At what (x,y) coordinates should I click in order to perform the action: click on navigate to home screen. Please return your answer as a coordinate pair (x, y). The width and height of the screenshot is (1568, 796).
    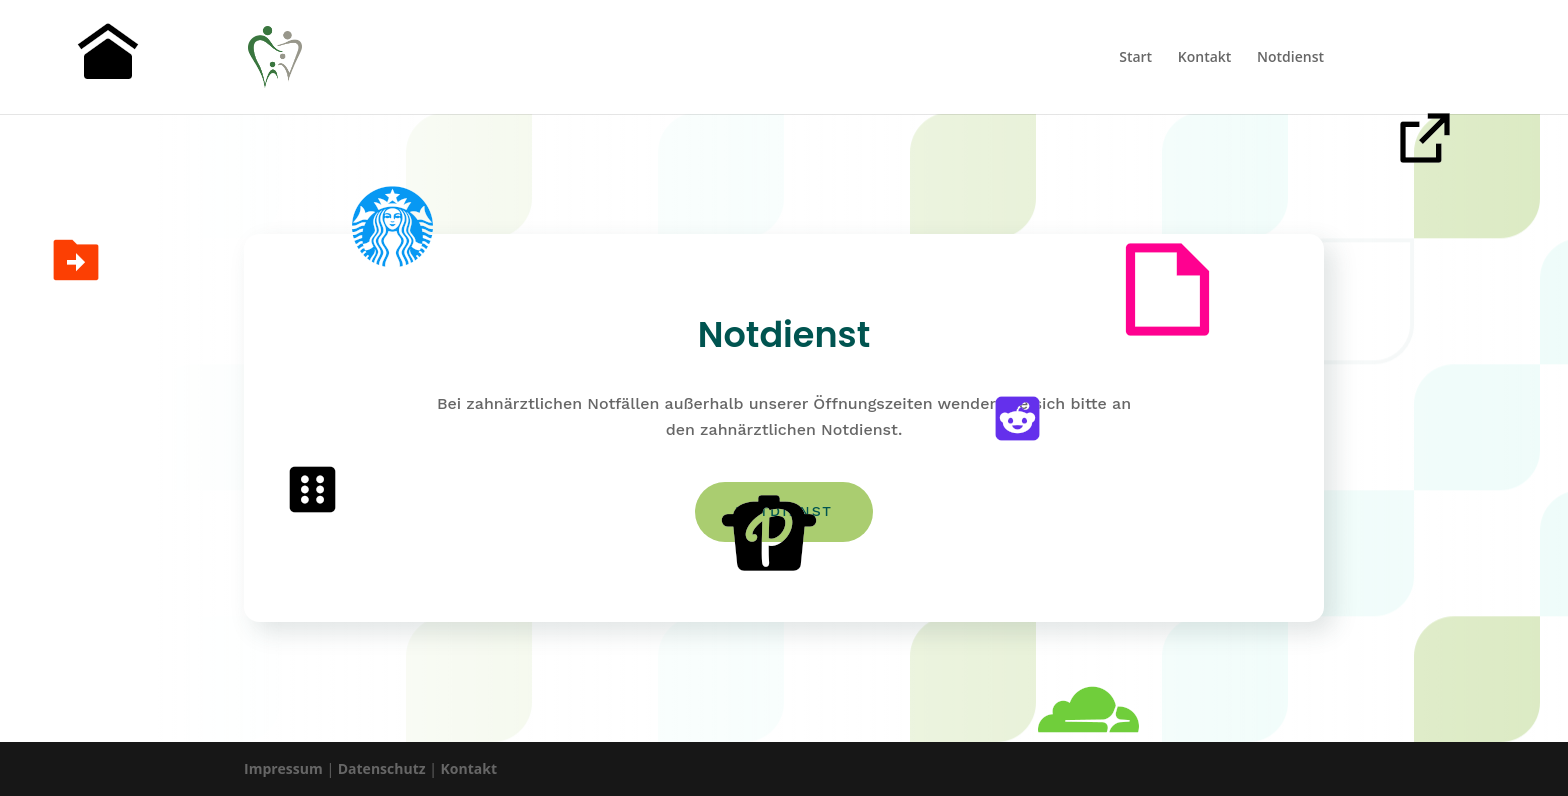
    Looking at the image, I should click on (108, 52).